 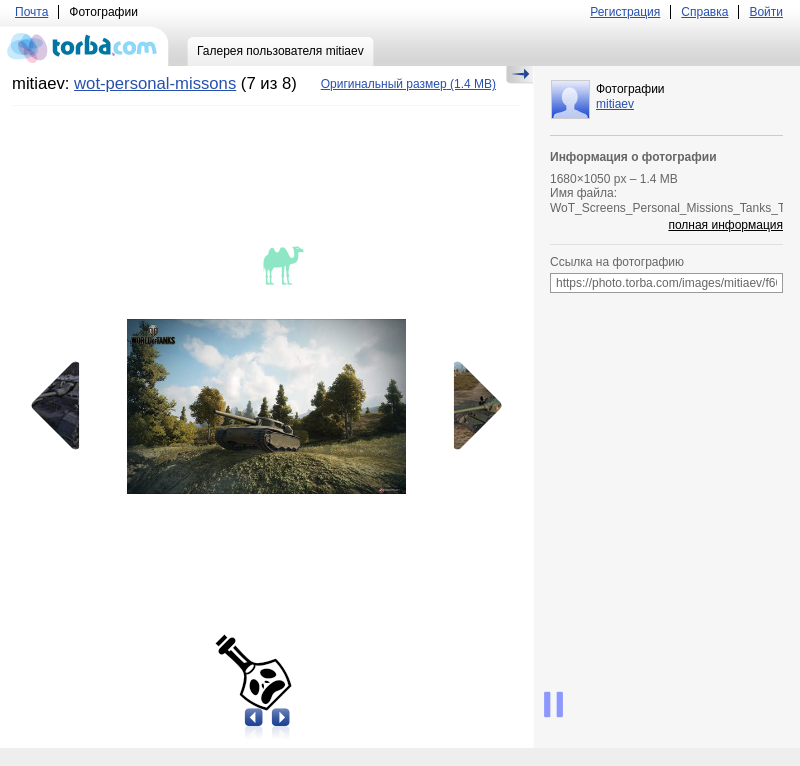 What do you see at coordinates (283, 265) in the screenshot?
I see `select camel as your game character or avatar` at bounding box center [283, 265].